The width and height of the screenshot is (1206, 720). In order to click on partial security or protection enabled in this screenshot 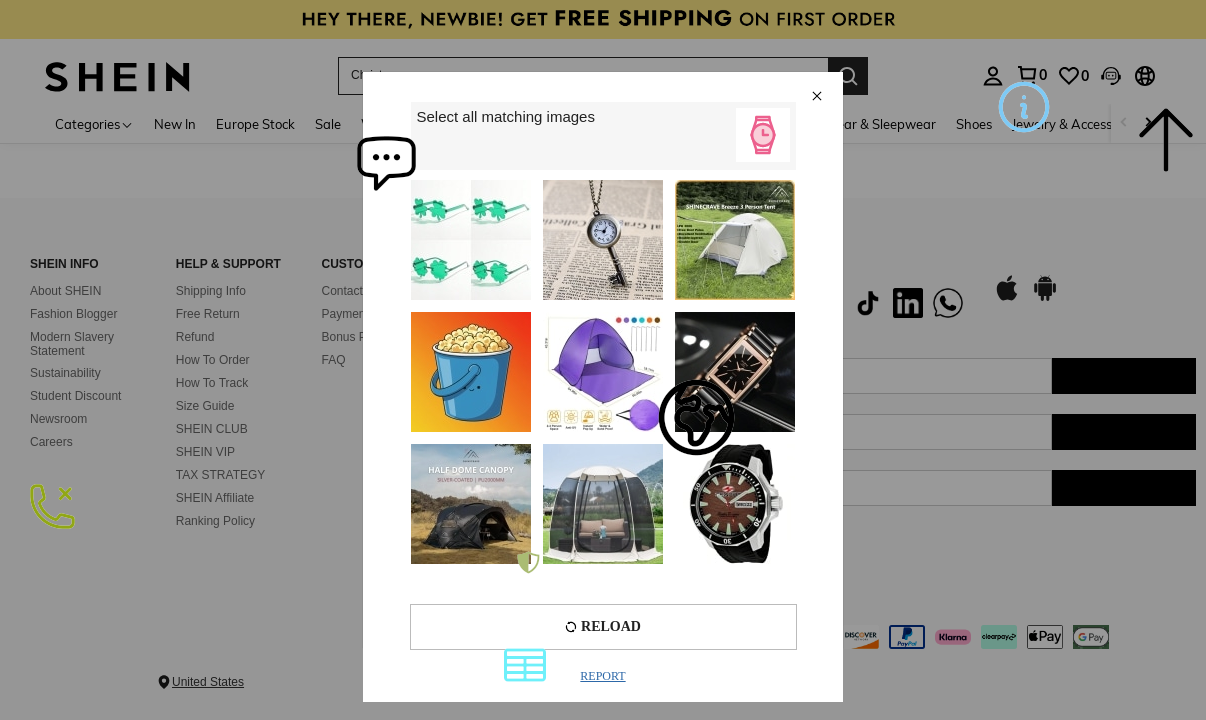, I will do `click(528, 562)`.